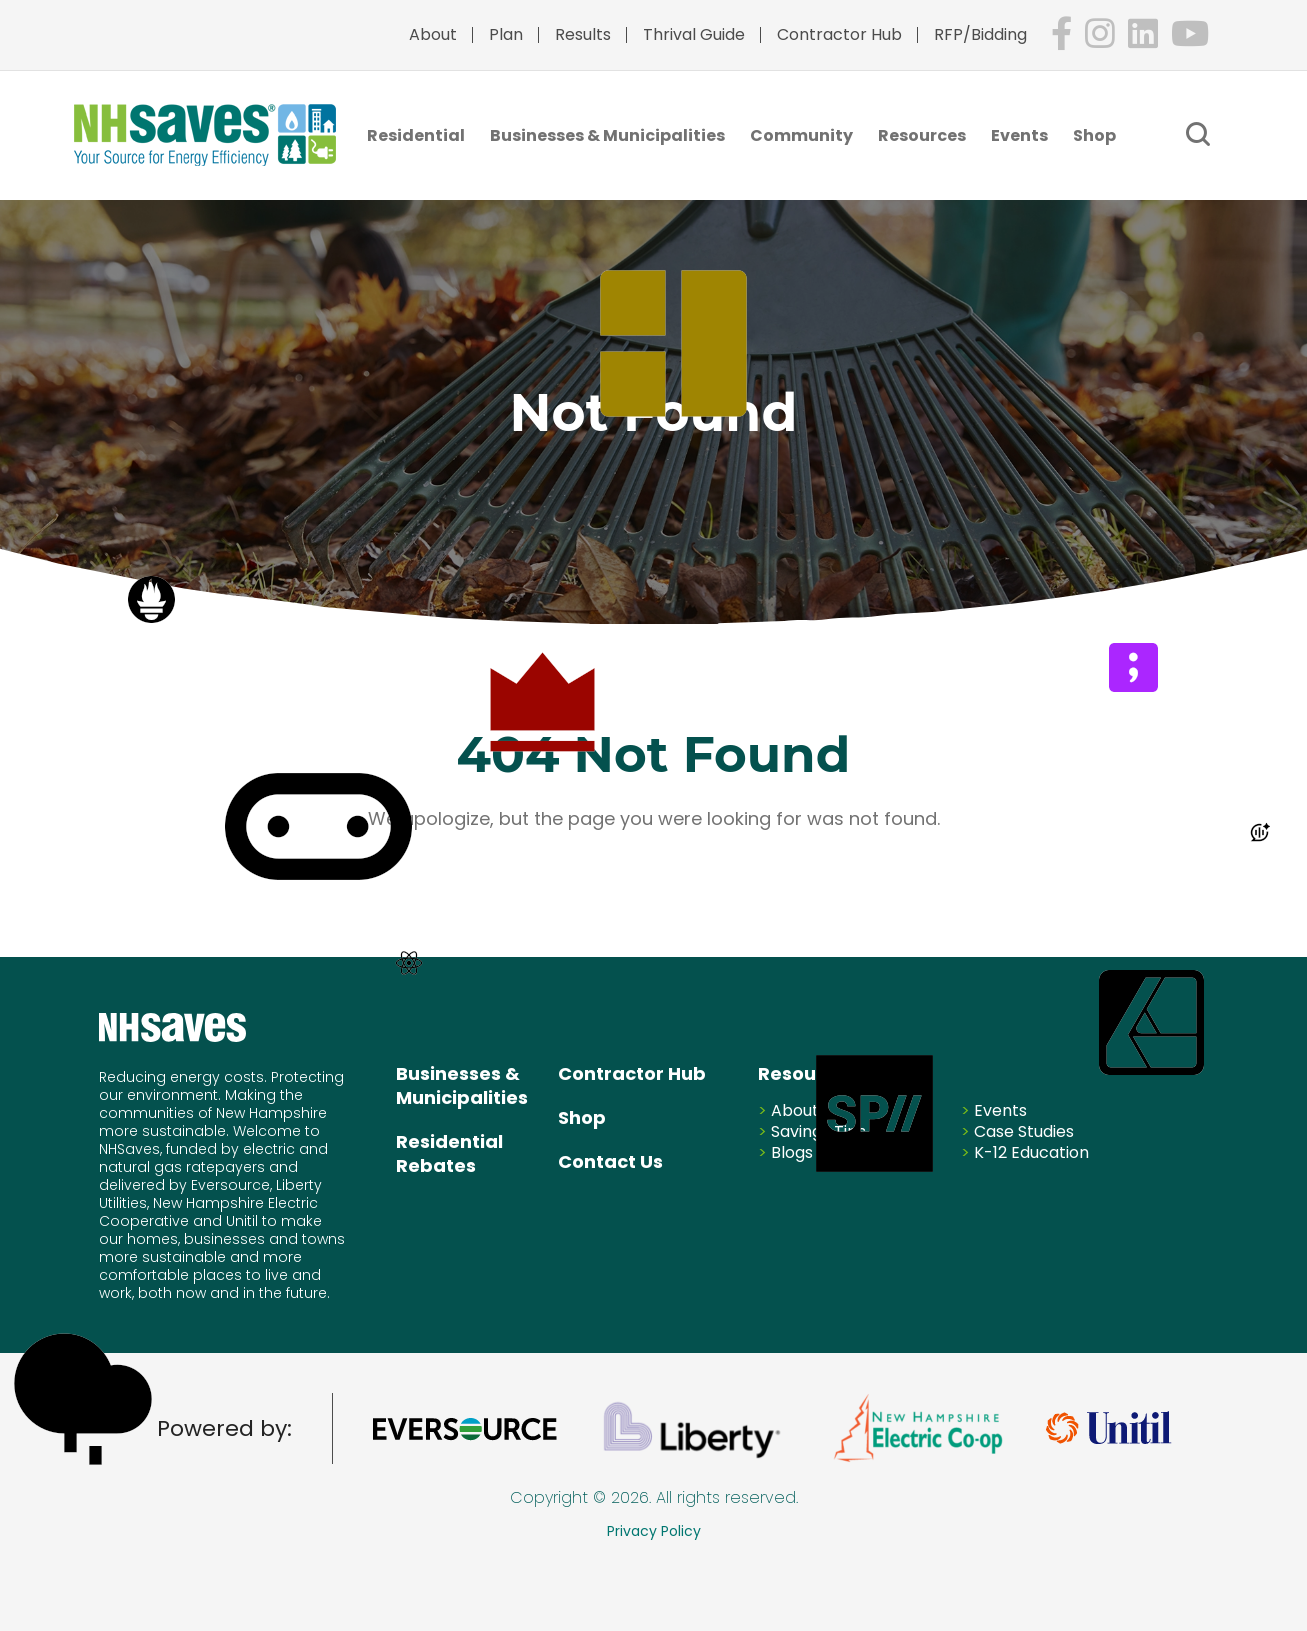  What do you see at coordinates (1133, 667) in the screenshot?
I see `open tldraw whiteboard application` at bounding box center [1133, 667].